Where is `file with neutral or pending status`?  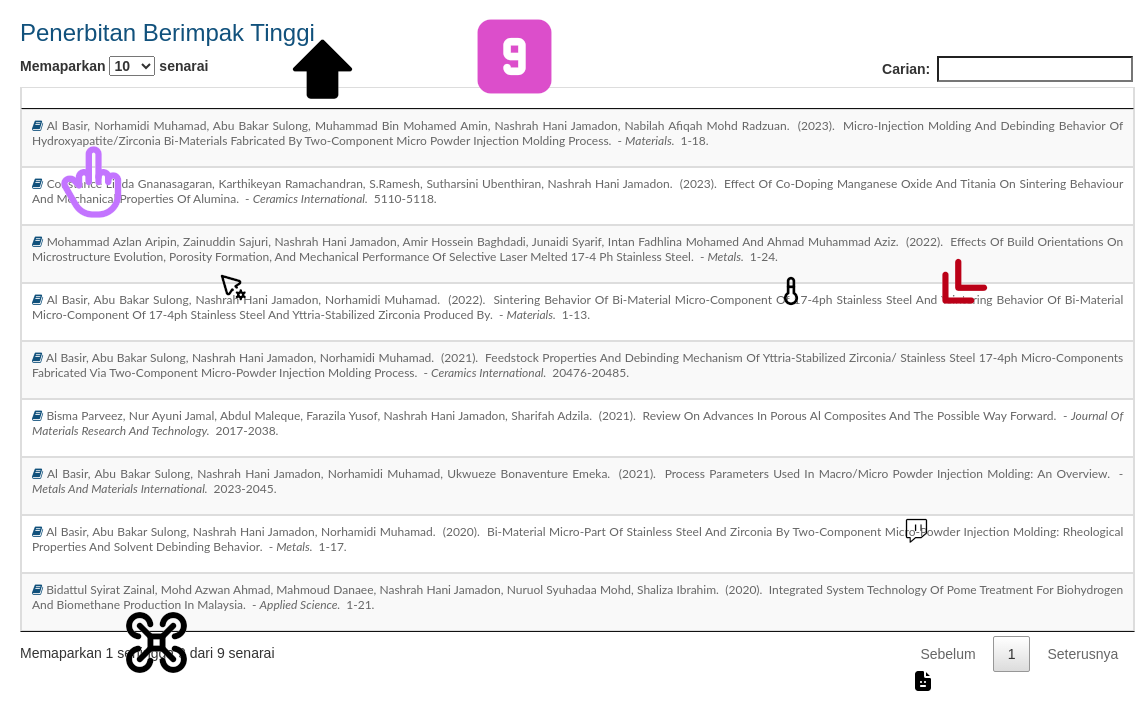
file with neutral or pending status is located at coordinates (923, 681).